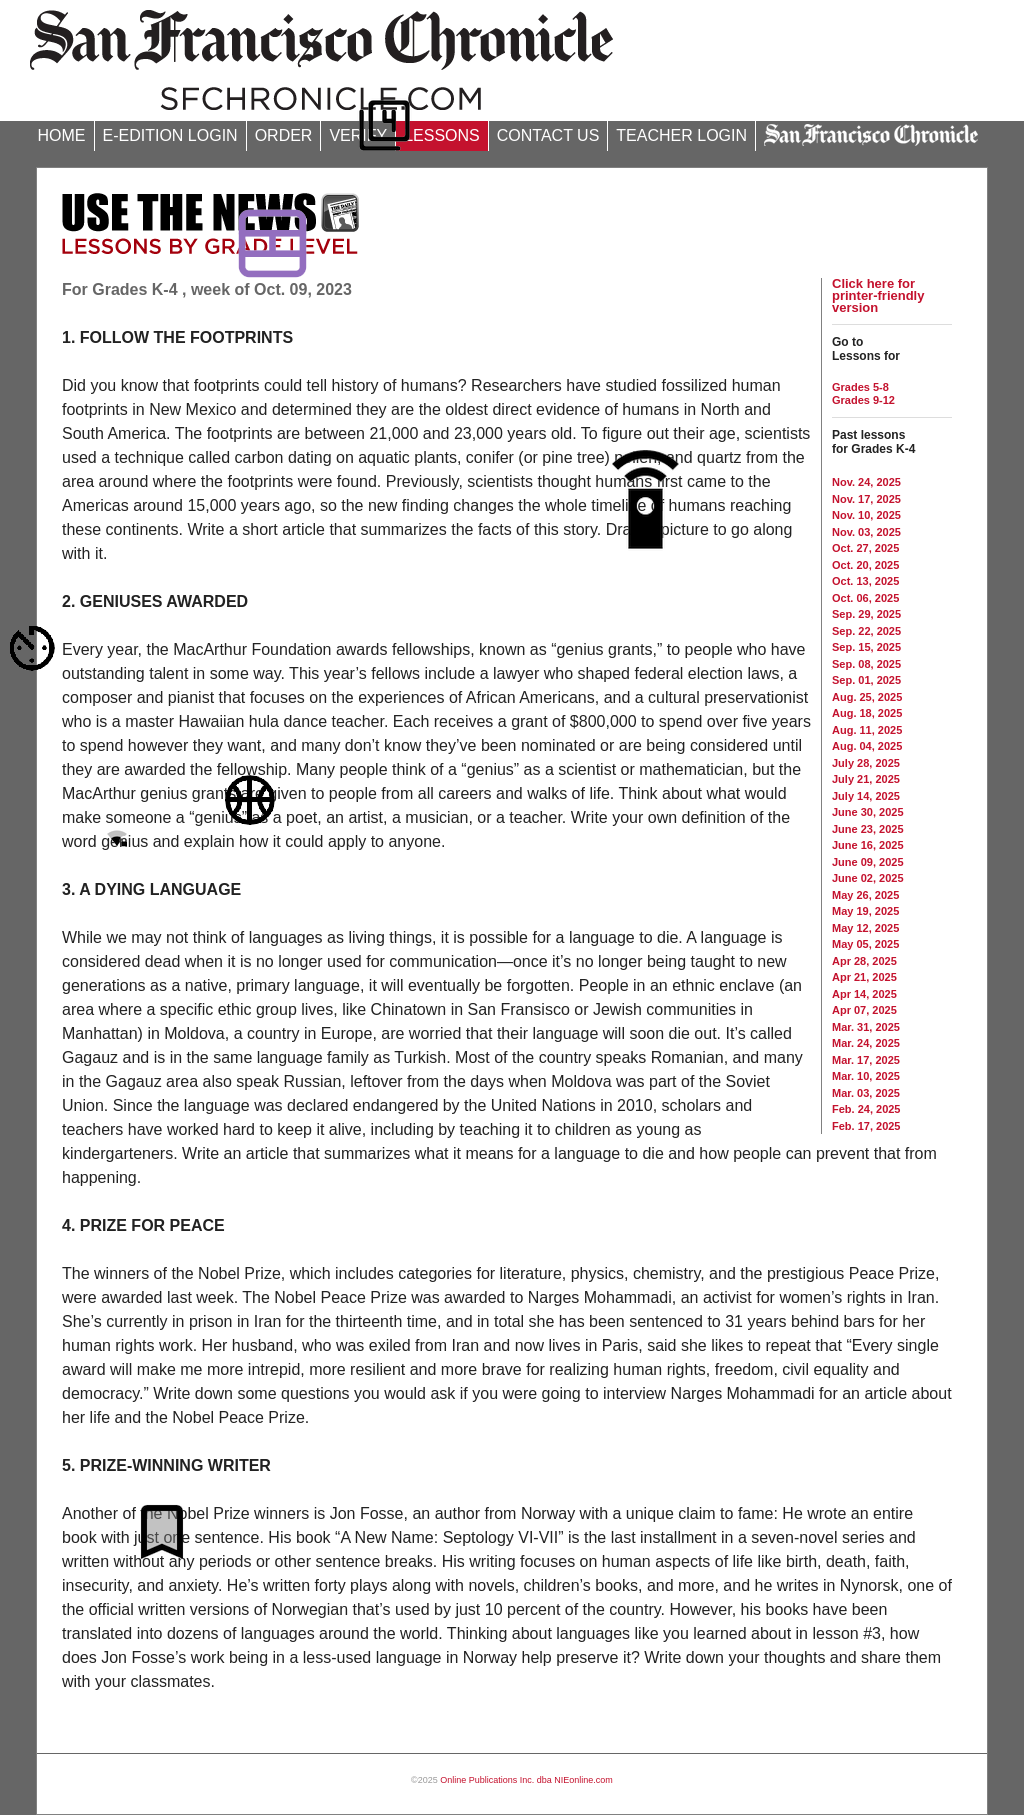 The image size is (1024, 1815). Describe the element at coordinates (645, 501) in the screenshot. I see `access remote control settings` at that location.